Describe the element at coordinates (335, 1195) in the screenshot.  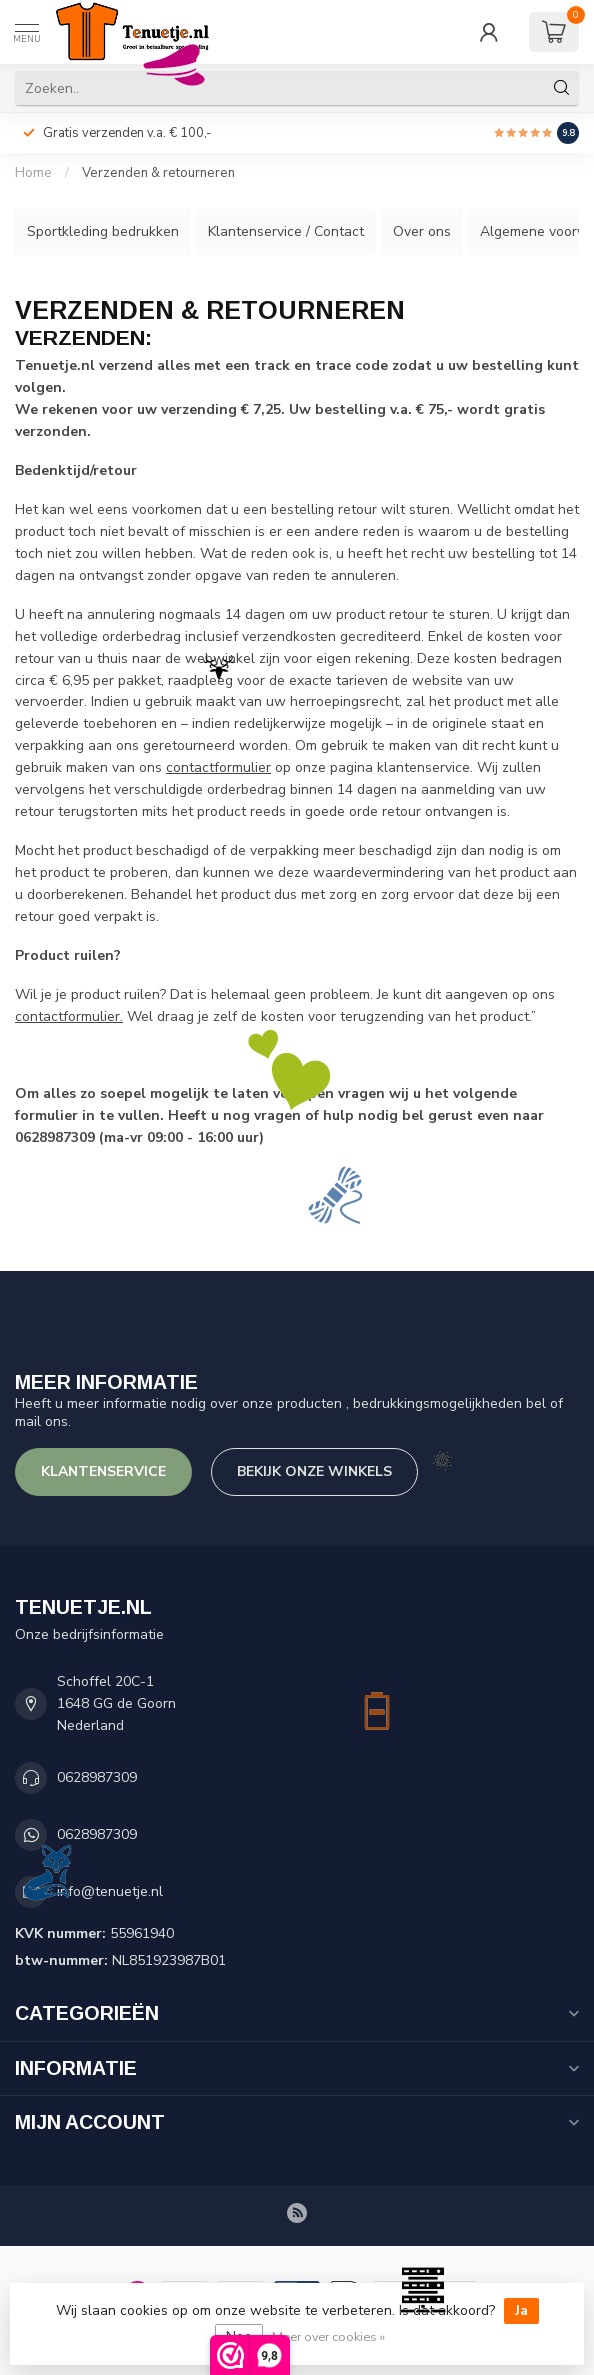
I see `crafting or knitting category in a game` at that location.